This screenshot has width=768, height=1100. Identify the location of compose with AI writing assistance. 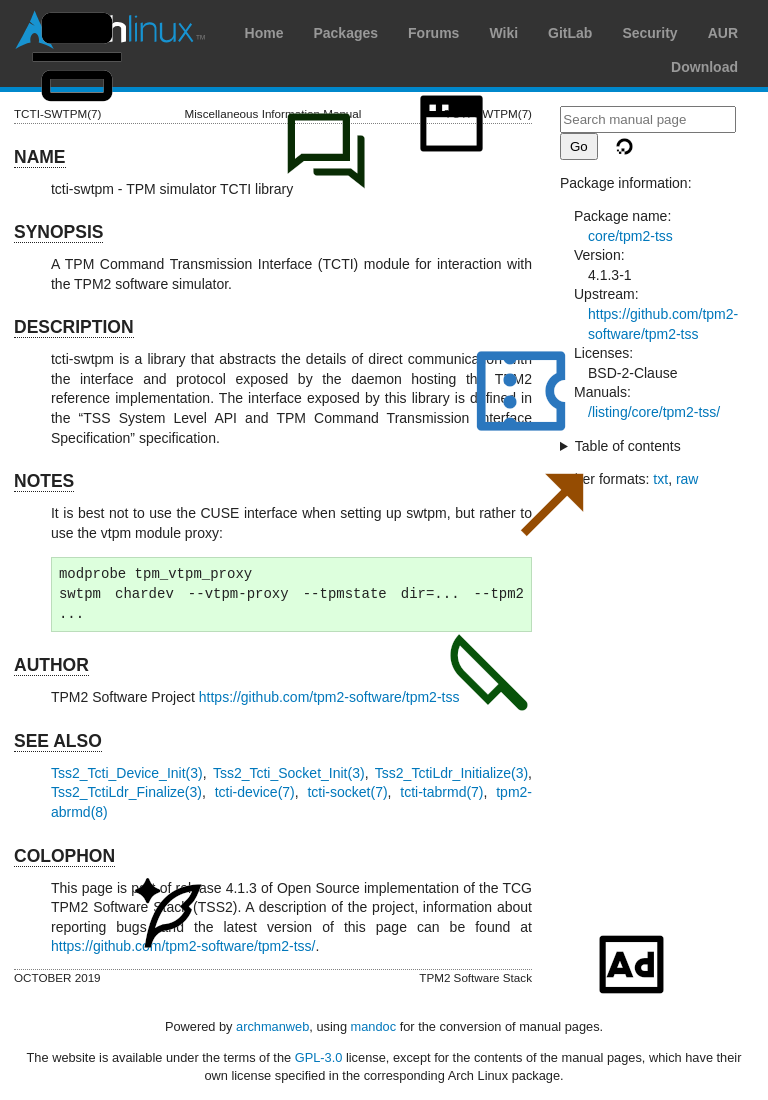
(173, 916).